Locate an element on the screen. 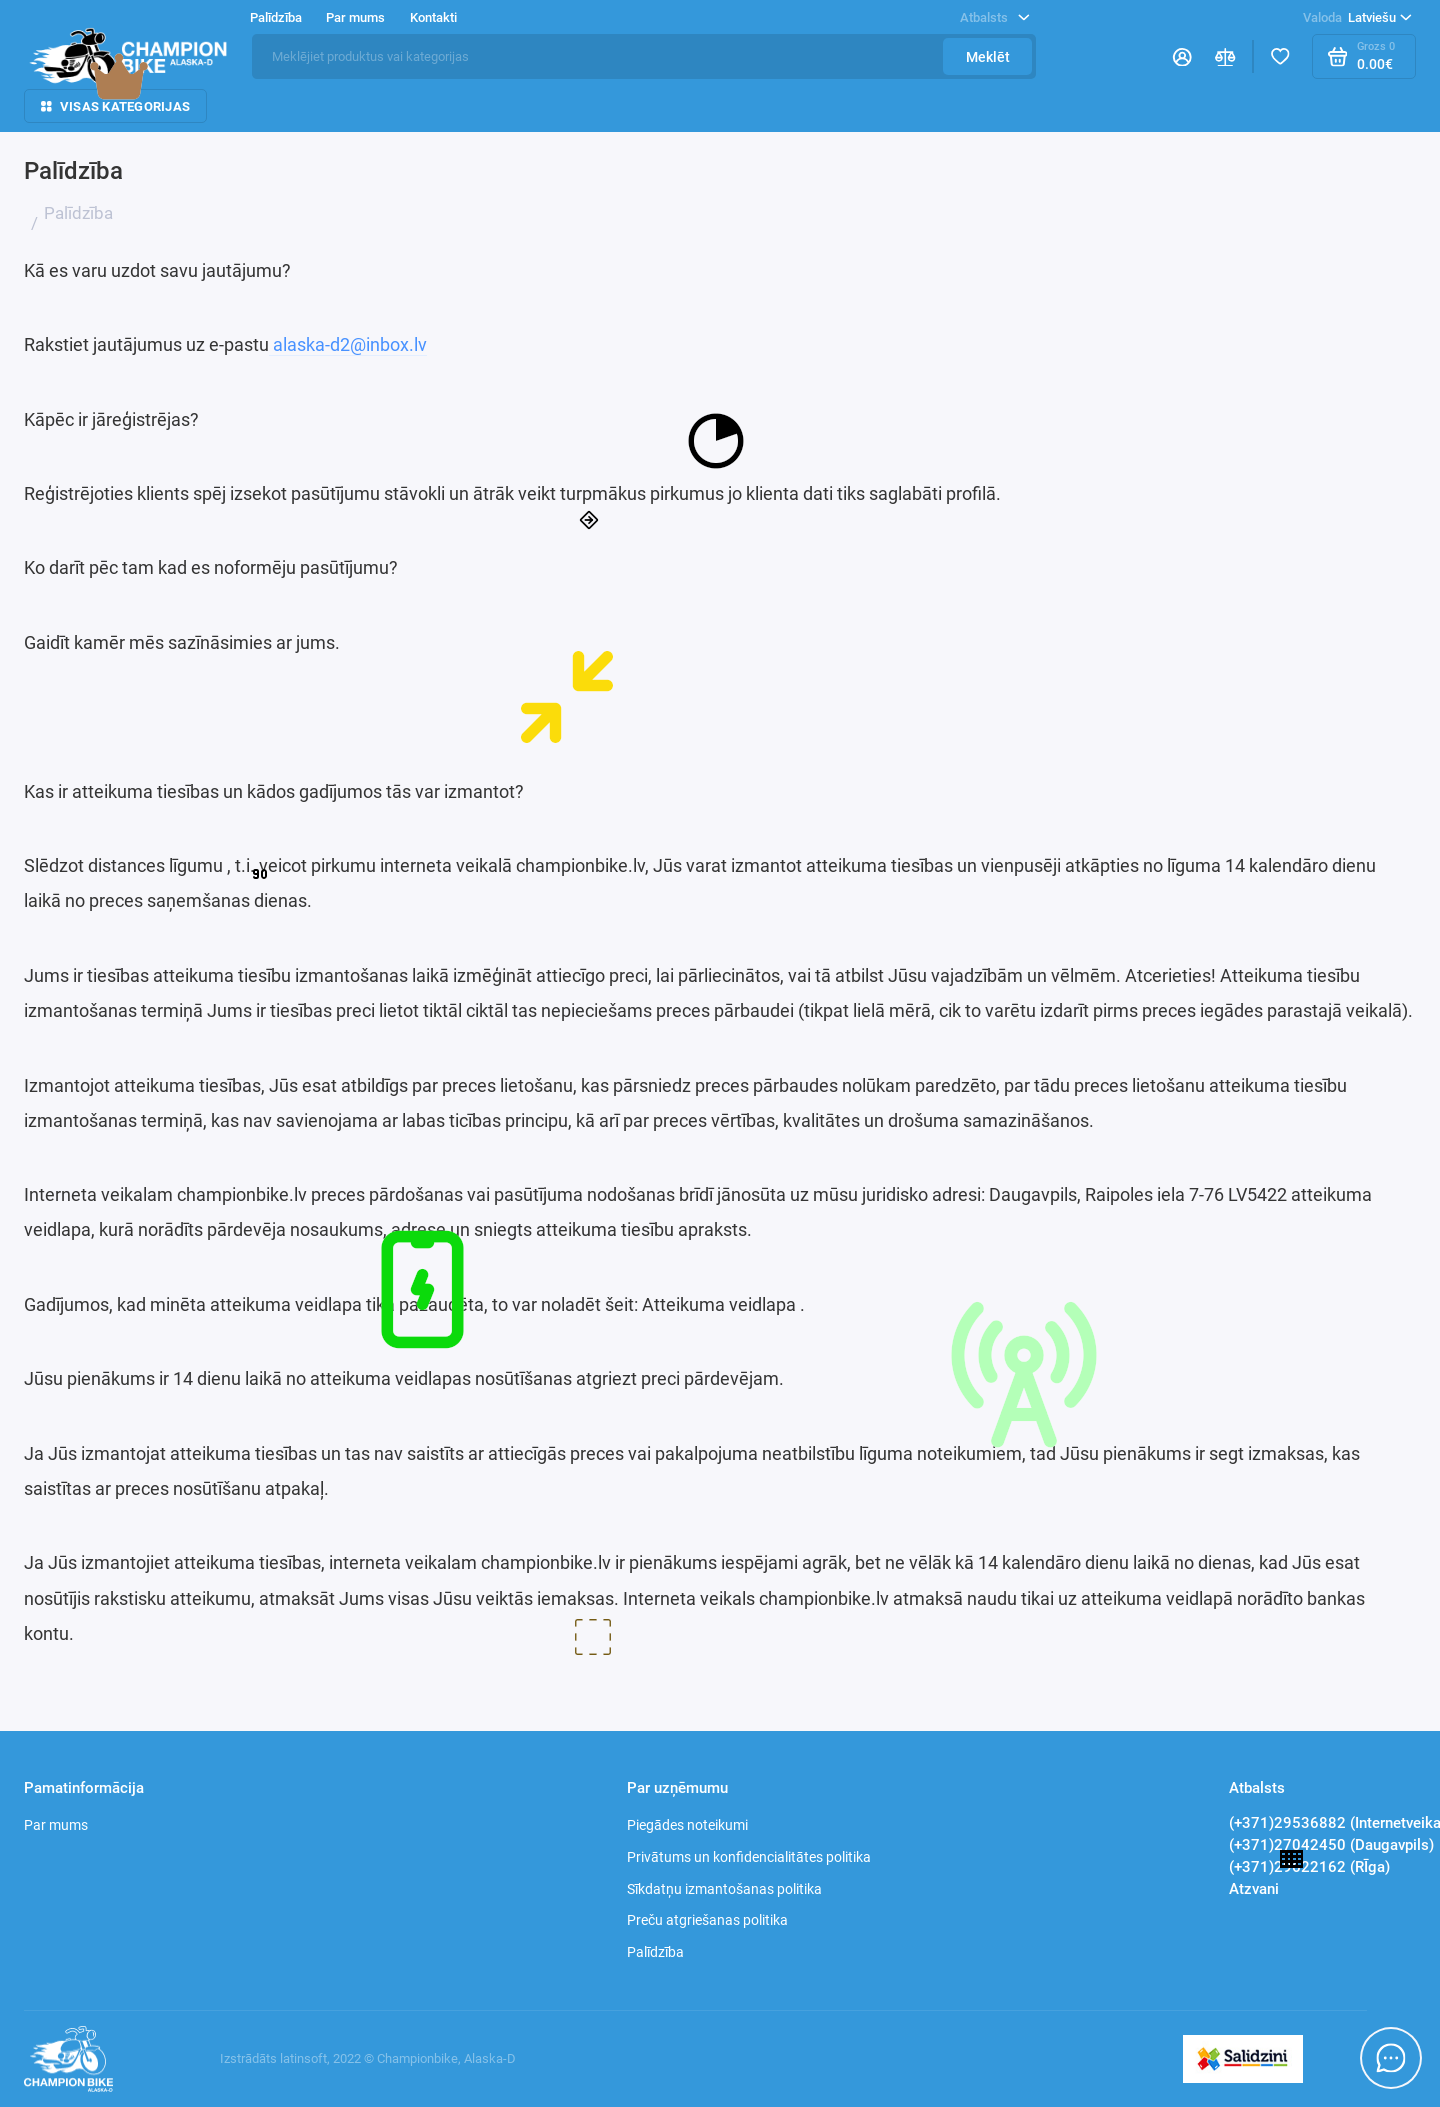 This screenshot has width=1440, height=2107. switch to comfortable grid view is located at coordinates (1291, 1859).